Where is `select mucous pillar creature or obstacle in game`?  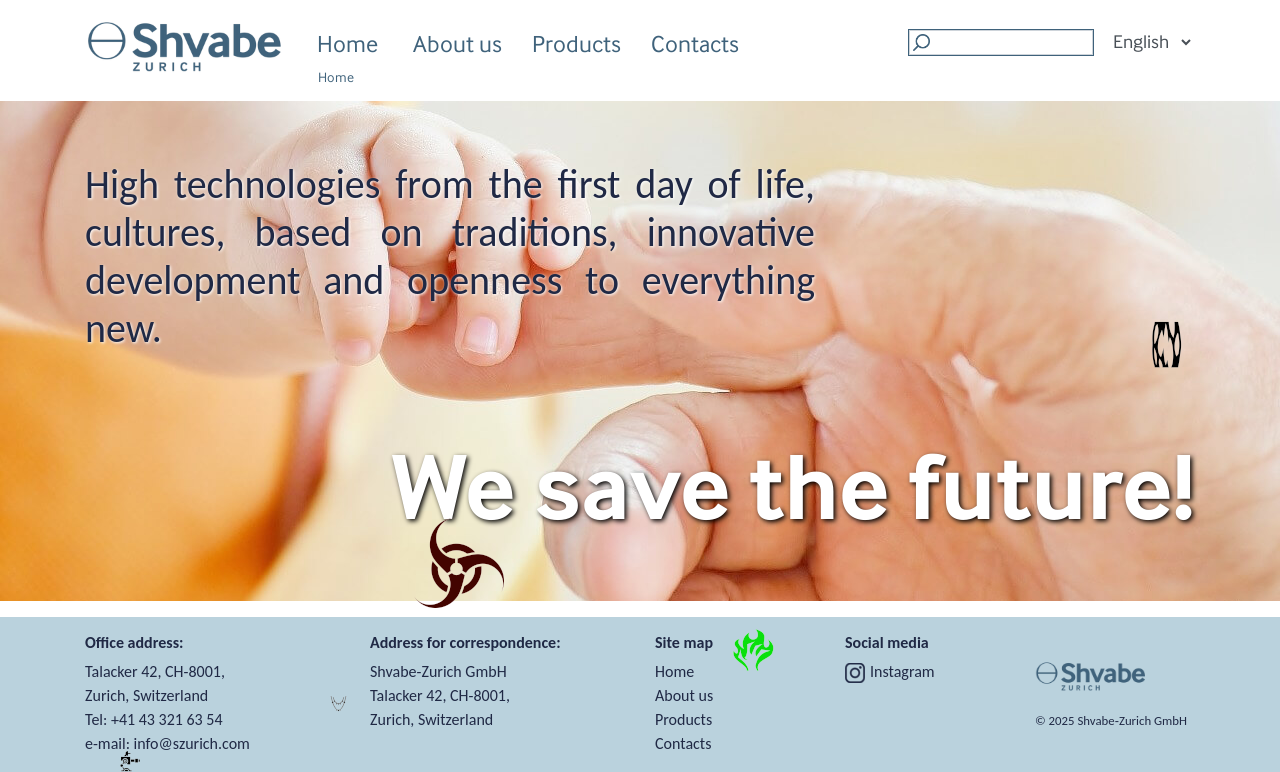
select mucous pillar creature or obstacle in game is located at coordinates (1166, 344).